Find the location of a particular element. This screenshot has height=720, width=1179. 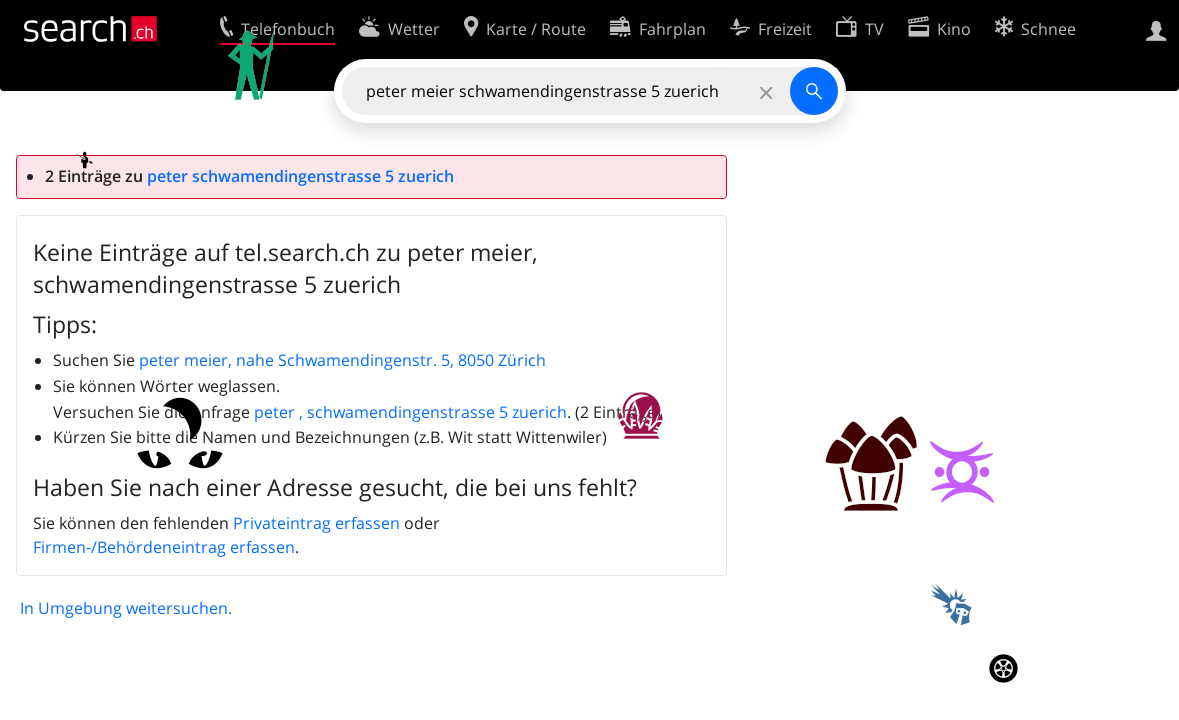

indicates a piercing or stabbing attack in a game is located at coordinates (85, 160).